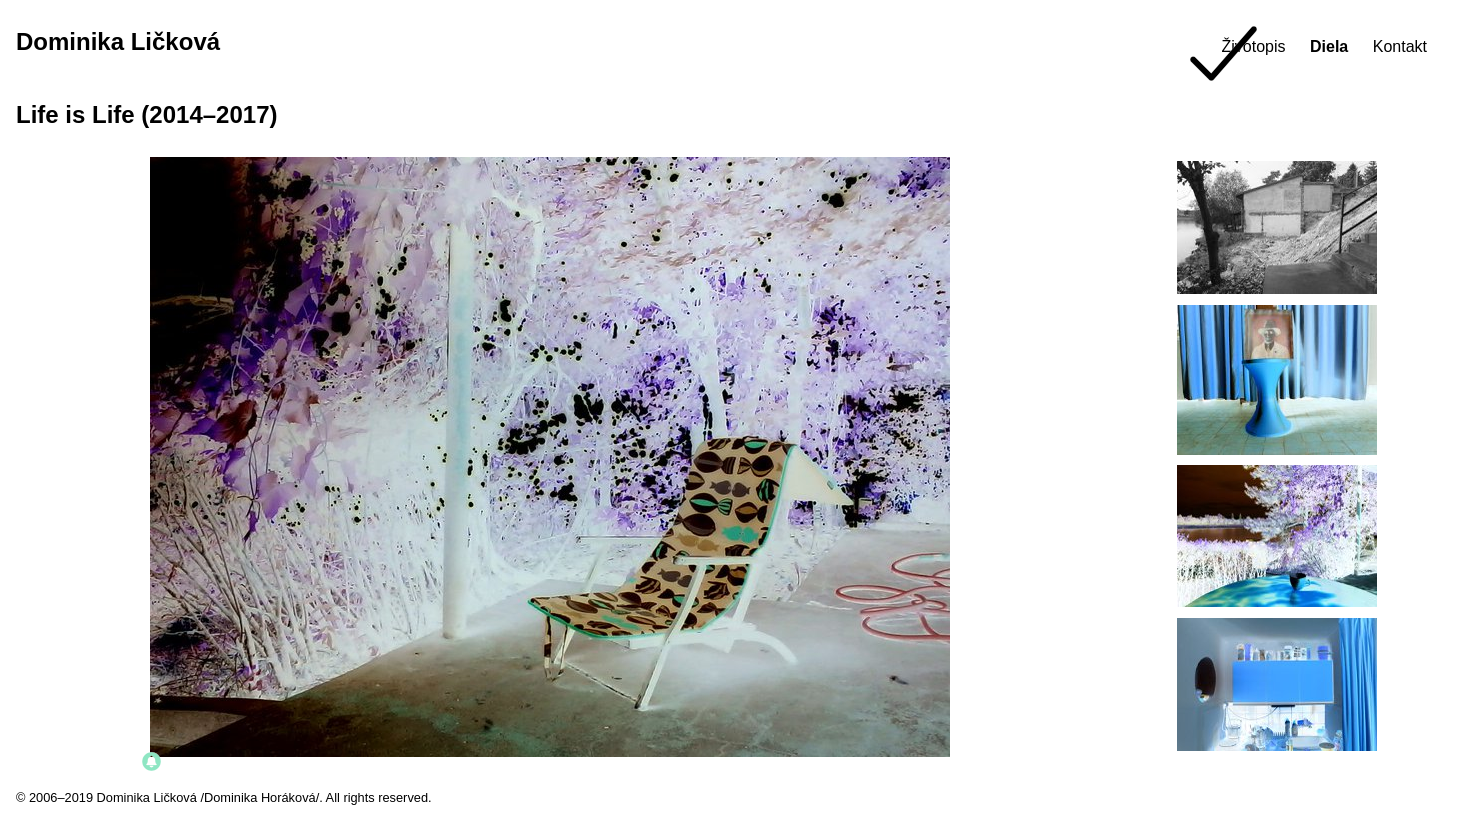 This screenshot has width=1463, height=827. What do you see at coordinates (1223, 53) in the screenshot?
I see `confirm or submit an action` at bounding box center [1223, 53].